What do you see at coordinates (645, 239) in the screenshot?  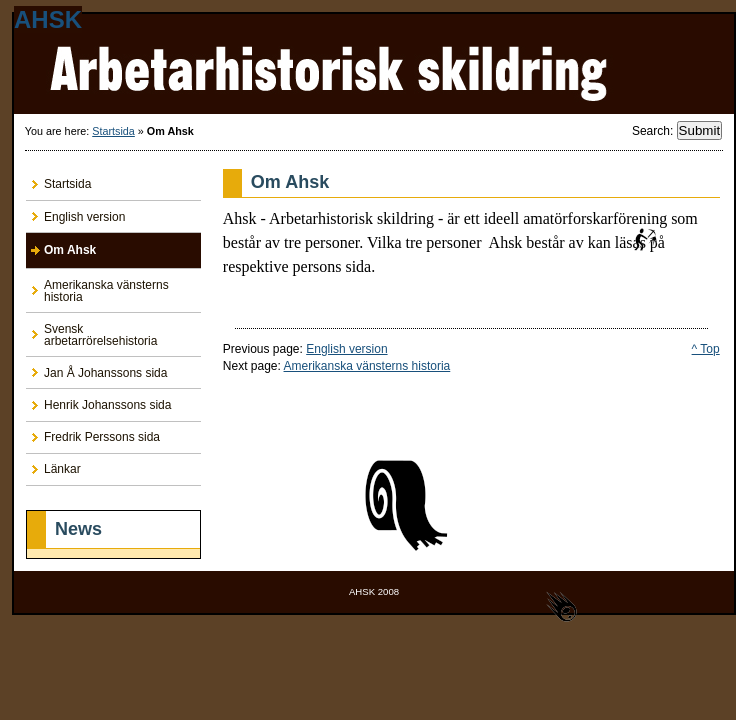 I see `access mining or resource gathering features` at bounding box center [645, 239].